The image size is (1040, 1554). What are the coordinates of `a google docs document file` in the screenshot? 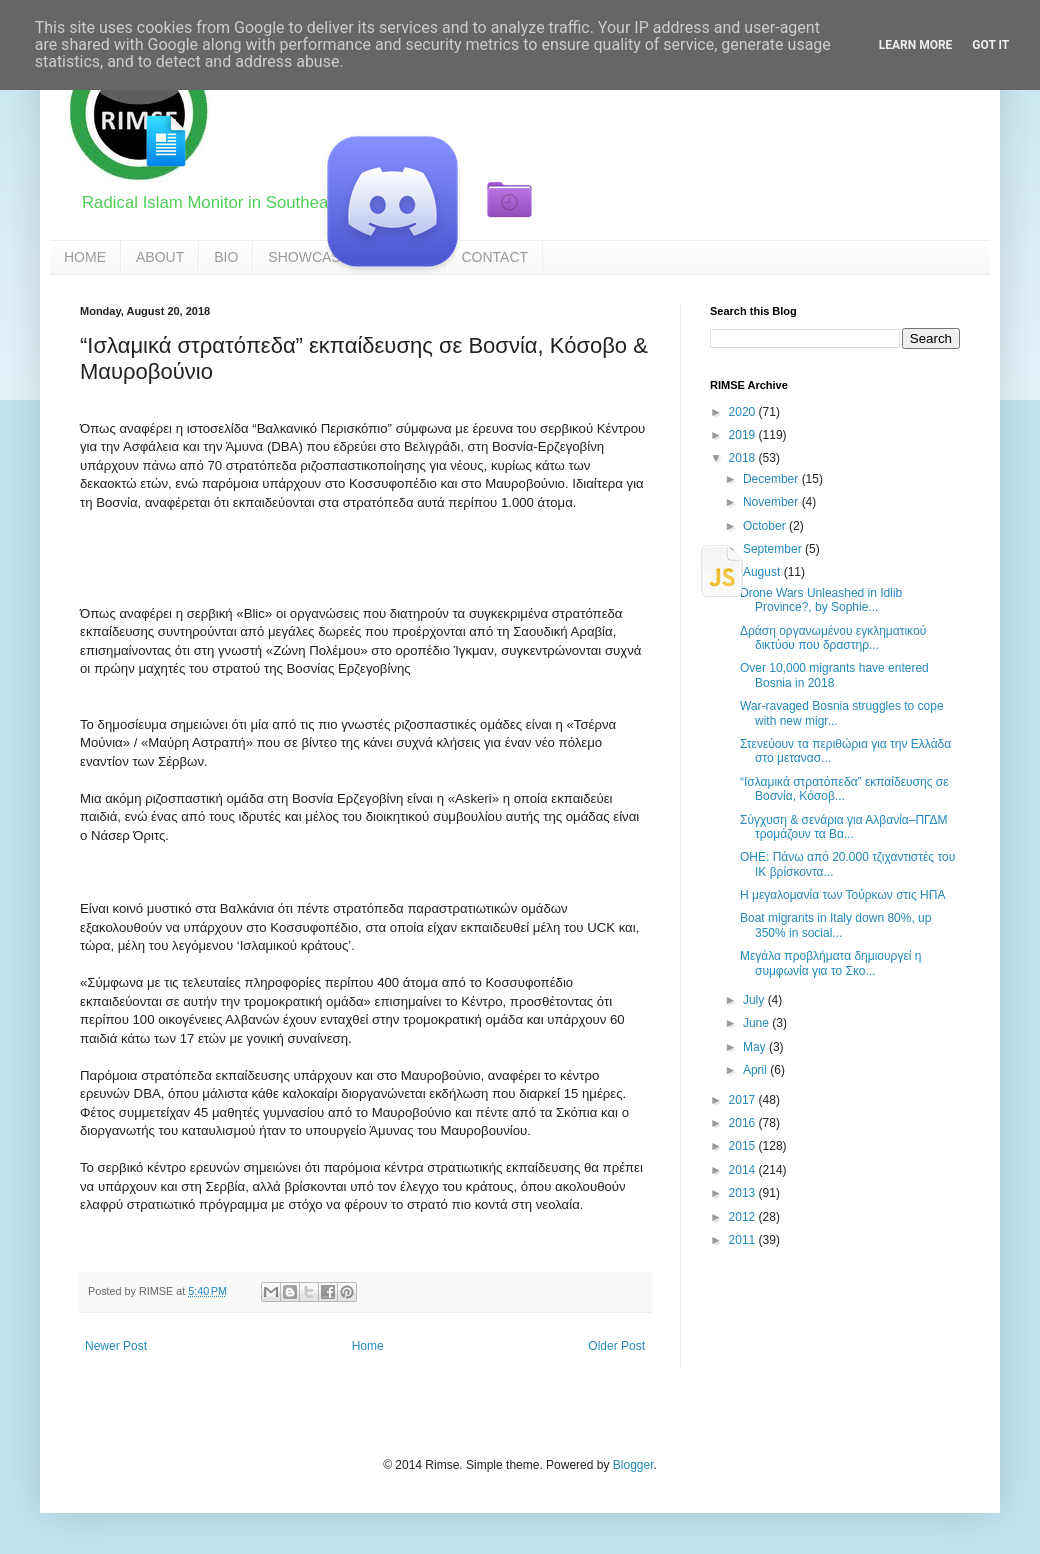 It's located at (166, 142).